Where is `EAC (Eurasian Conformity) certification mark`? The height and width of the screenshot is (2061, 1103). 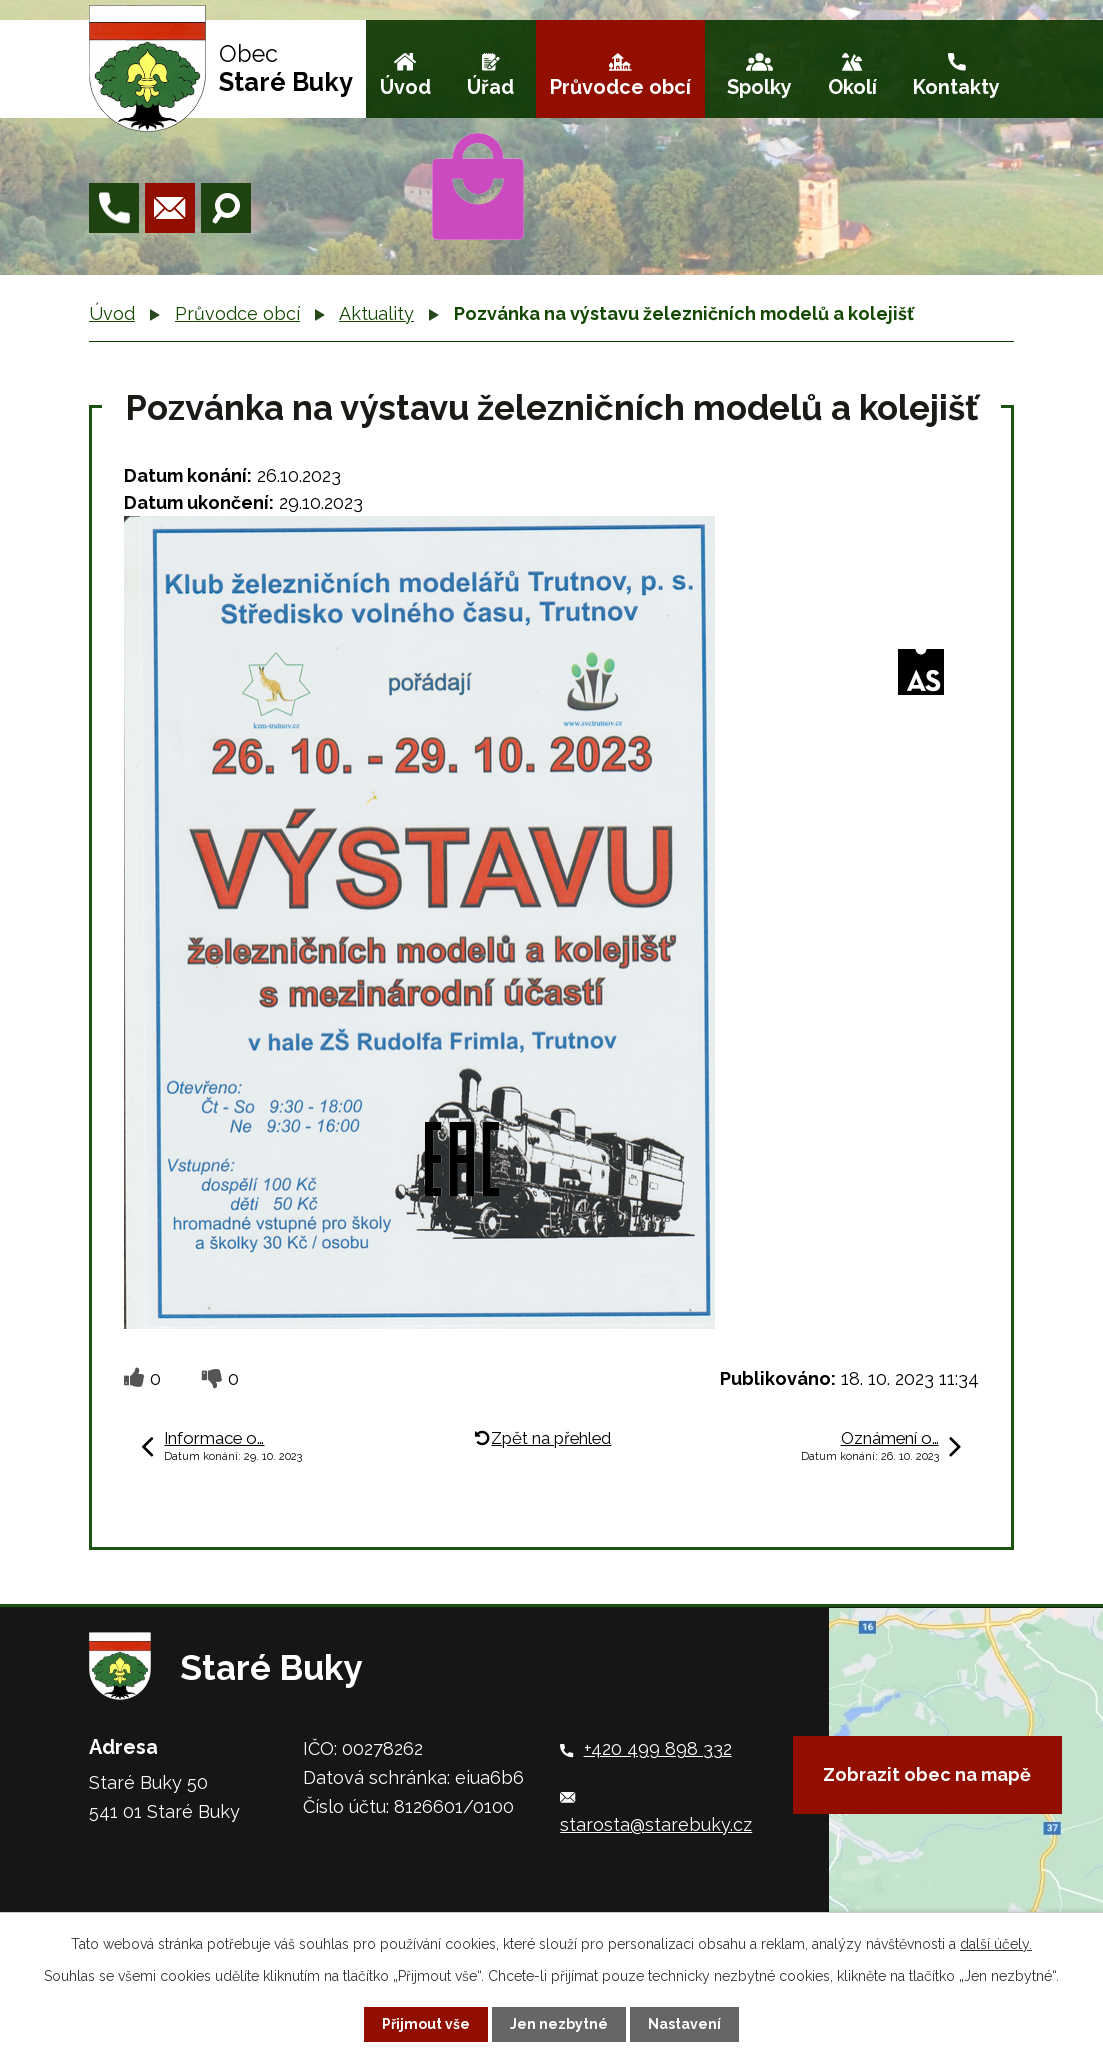 EAC (Eurasian Conformity) certification mark is located at coordinates (462, 1159).